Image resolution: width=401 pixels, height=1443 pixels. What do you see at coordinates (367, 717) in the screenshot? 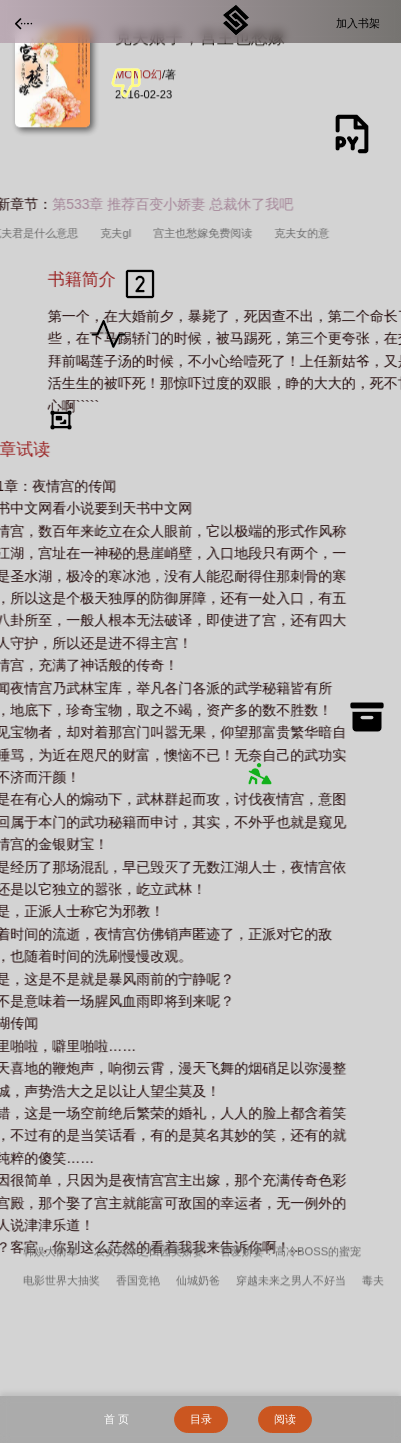
I see `archive this item` at bounding box center [367, 717].